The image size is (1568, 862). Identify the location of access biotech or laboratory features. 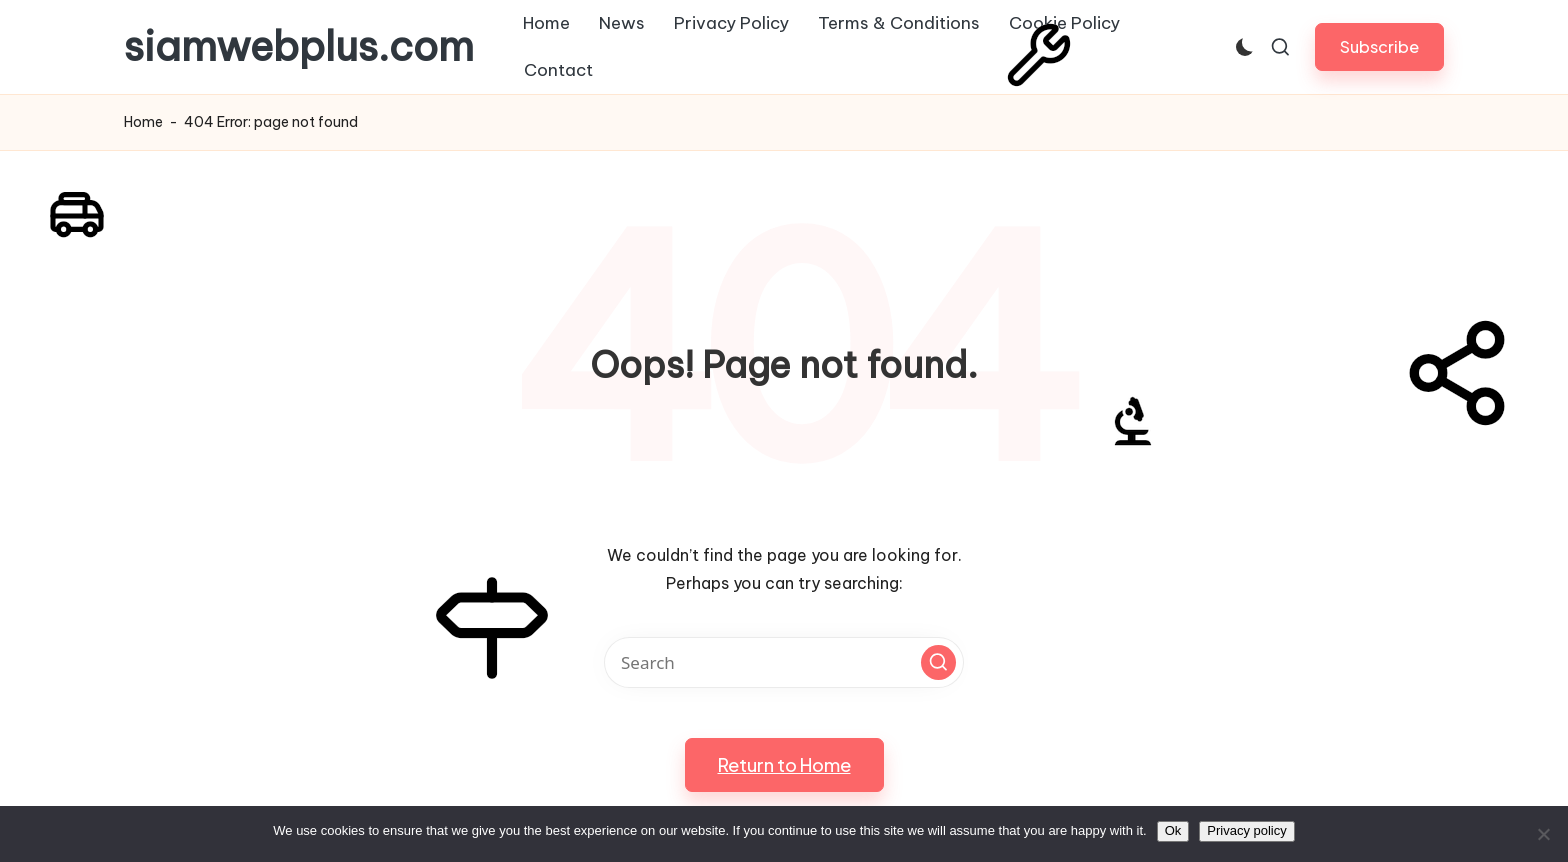
(1133, 422).